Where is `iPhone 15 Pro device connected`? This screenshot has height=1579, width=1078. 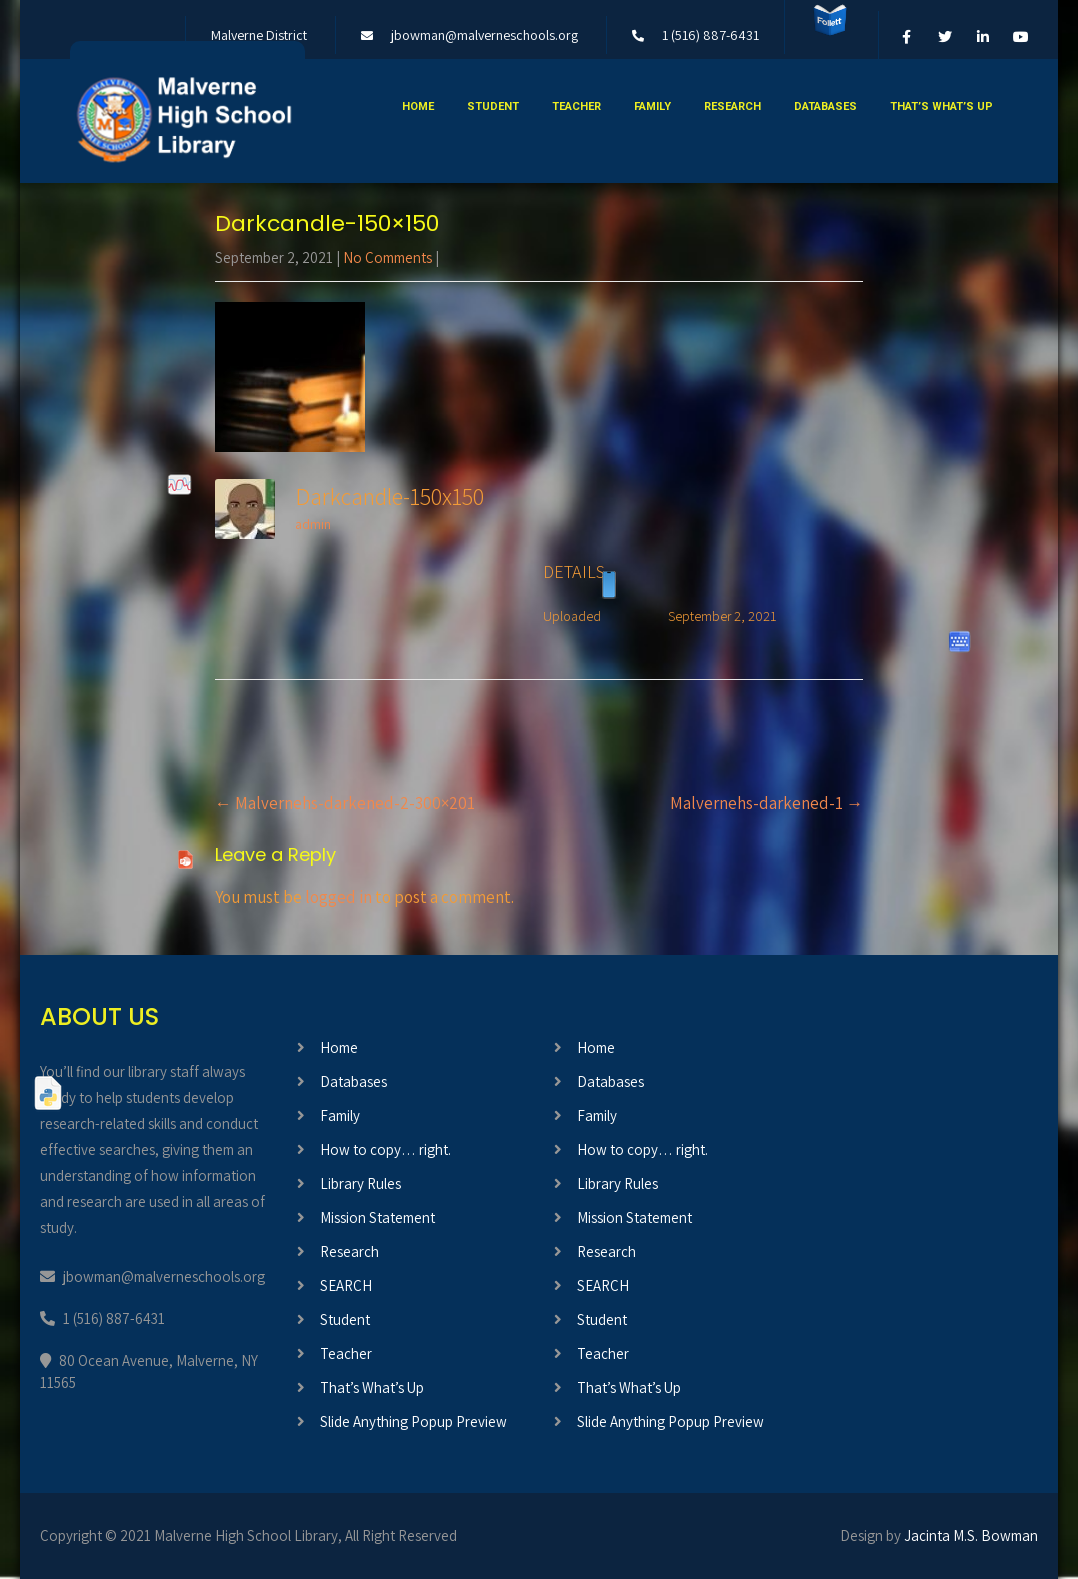 iPhone 15 Pro device connected is located at coordinates (609, 585).